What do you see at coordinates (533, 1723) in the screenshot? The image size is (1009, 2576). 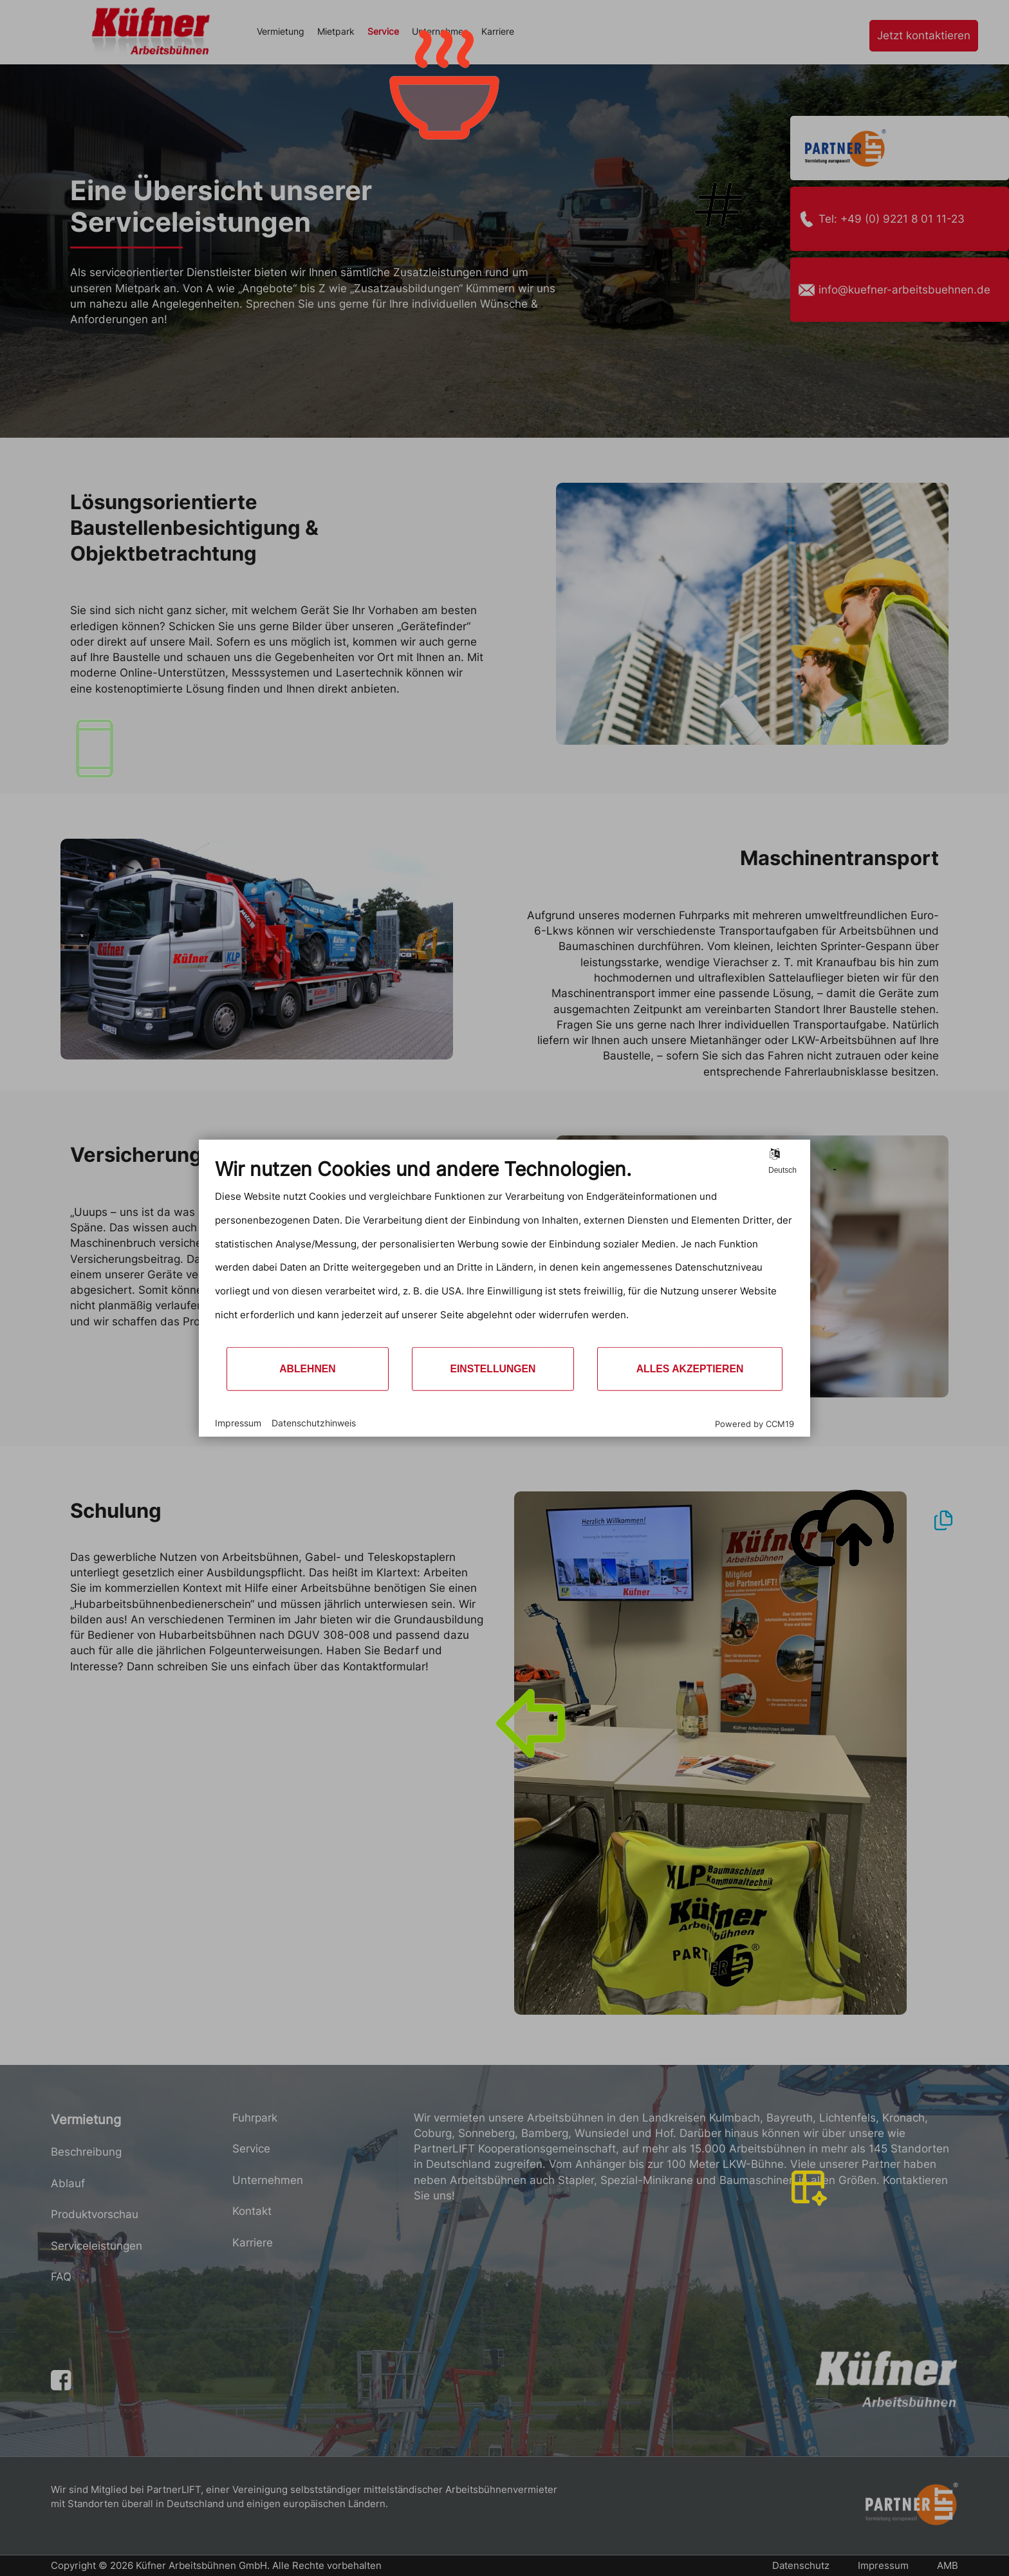 I see `go back to the previous screen` at bounding box center [533, 1723].